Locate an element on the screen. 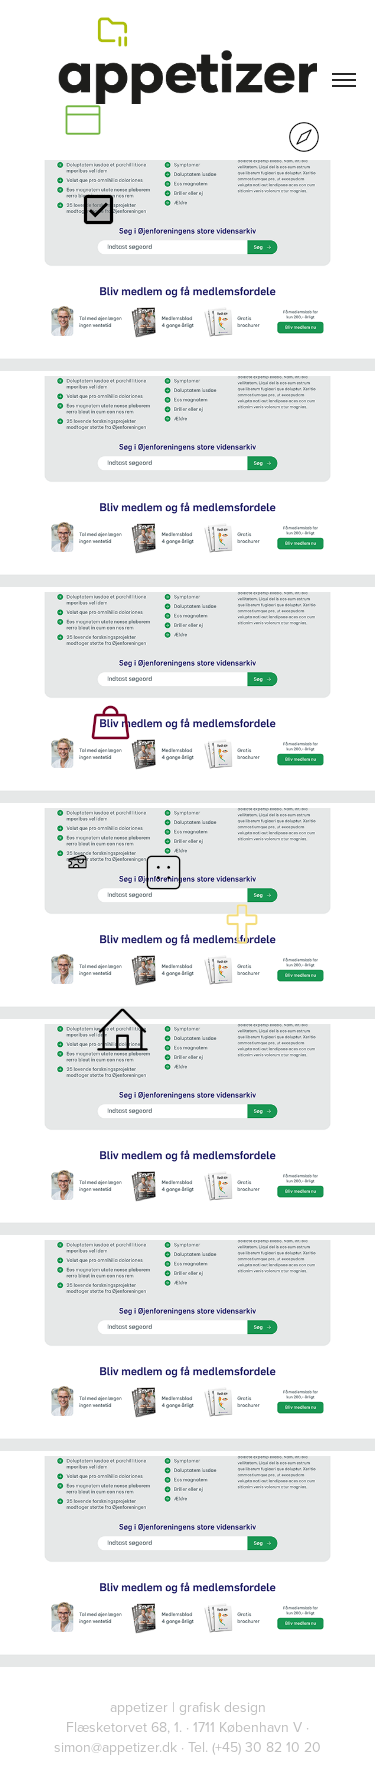 This screenshot has height=1791, width=375. access navigation or directions is located at coordinates (304, 137).